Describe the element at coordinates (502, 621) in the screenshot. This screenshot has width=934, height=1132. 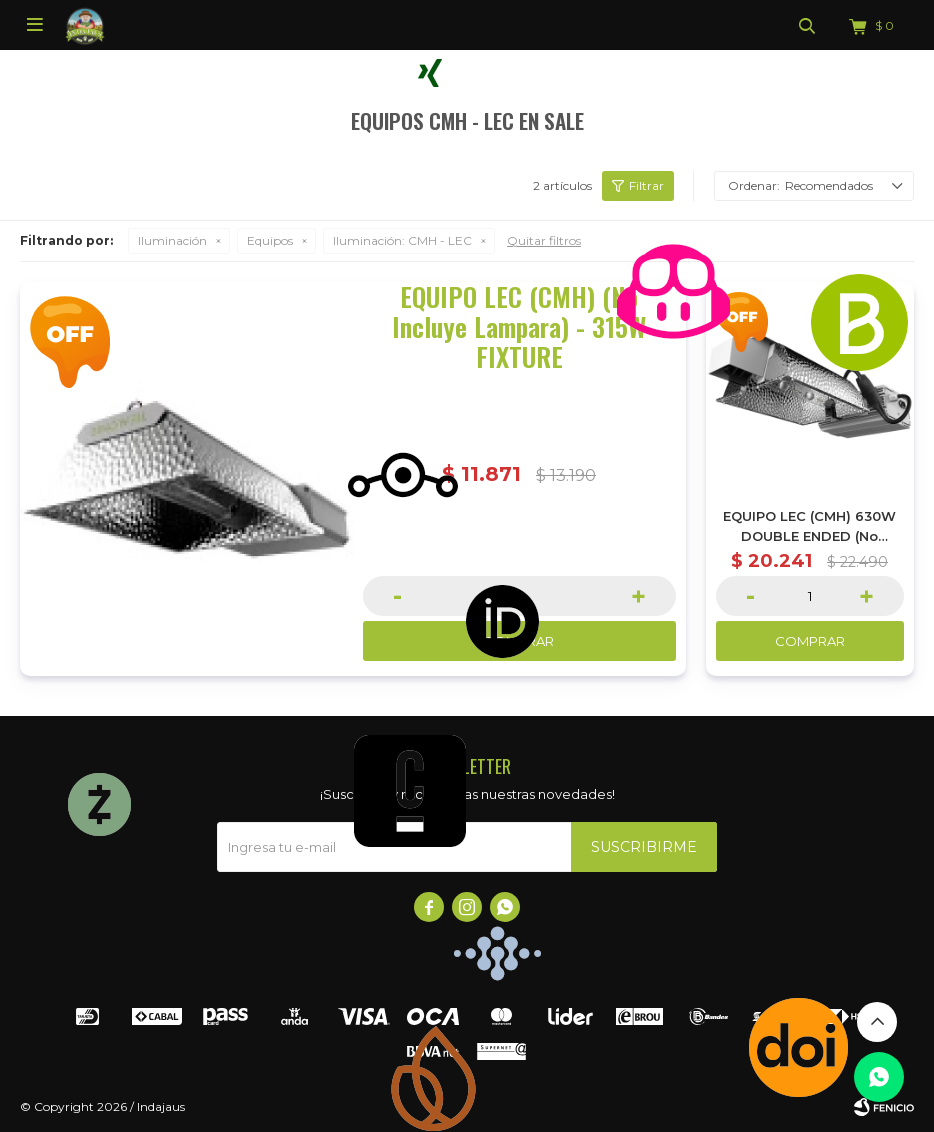
I see `link to your ORCID researcher profile` at that location.